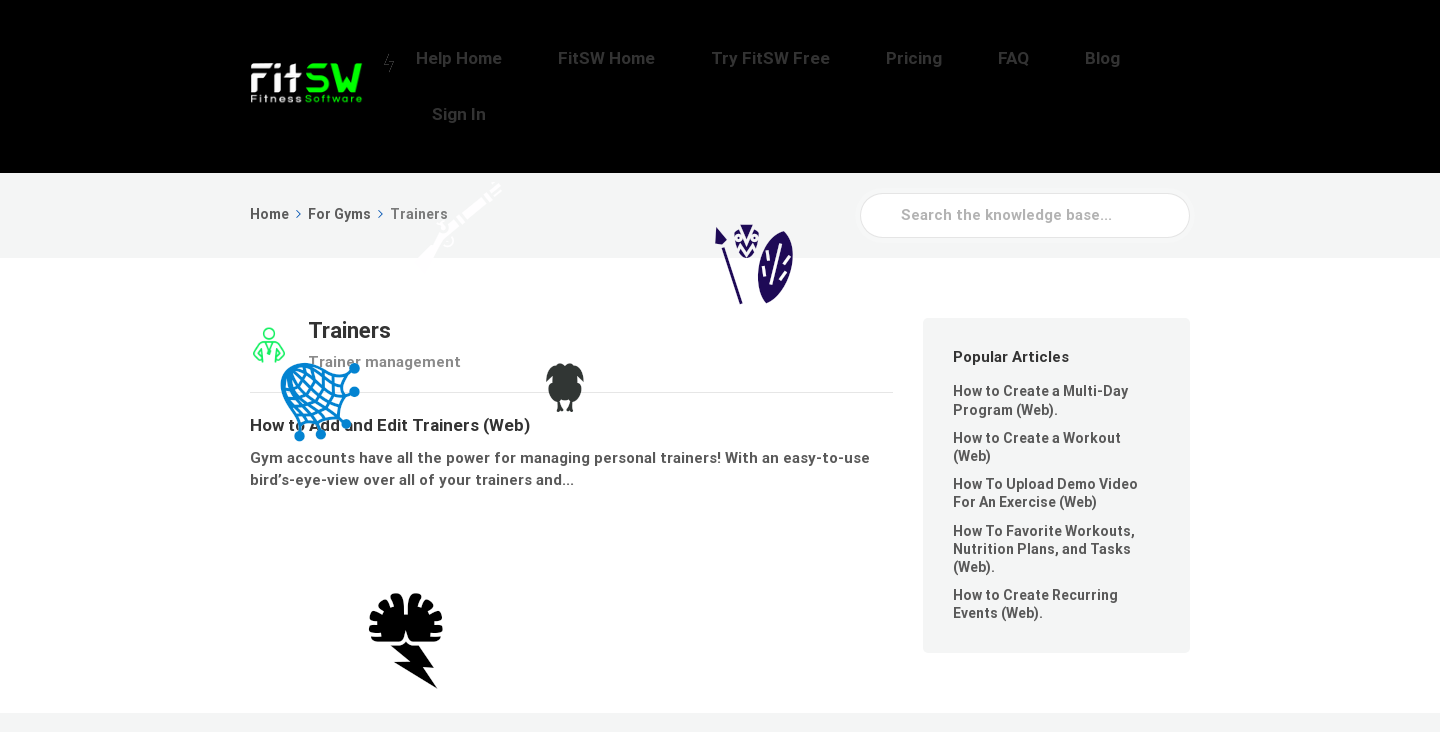 The width and height of the screenshot is (1440, 732). Describe the element at coordinates (320, 402) in the screenshot. I see `fishing net tool or equipment in a game` at that location.